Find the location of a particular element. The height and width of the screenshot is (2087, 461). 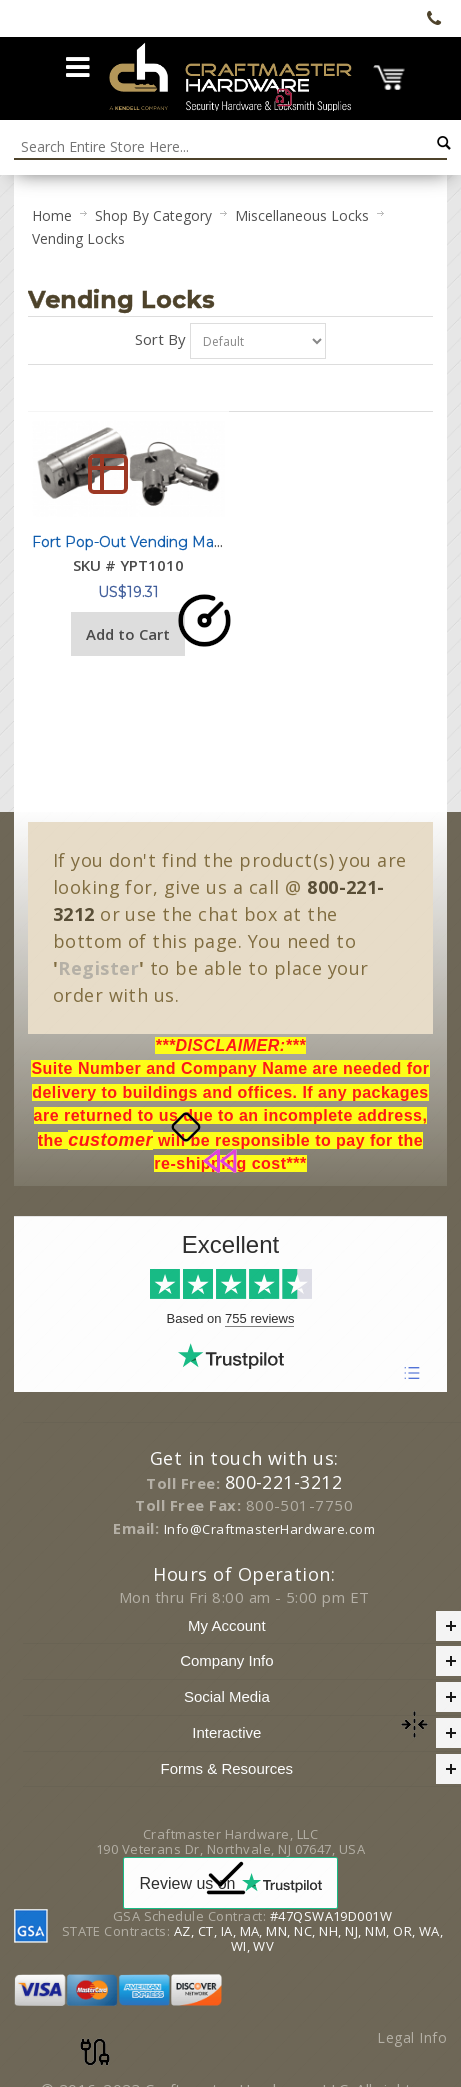

view performance or speed metrics is located at coordinates (204, 620).